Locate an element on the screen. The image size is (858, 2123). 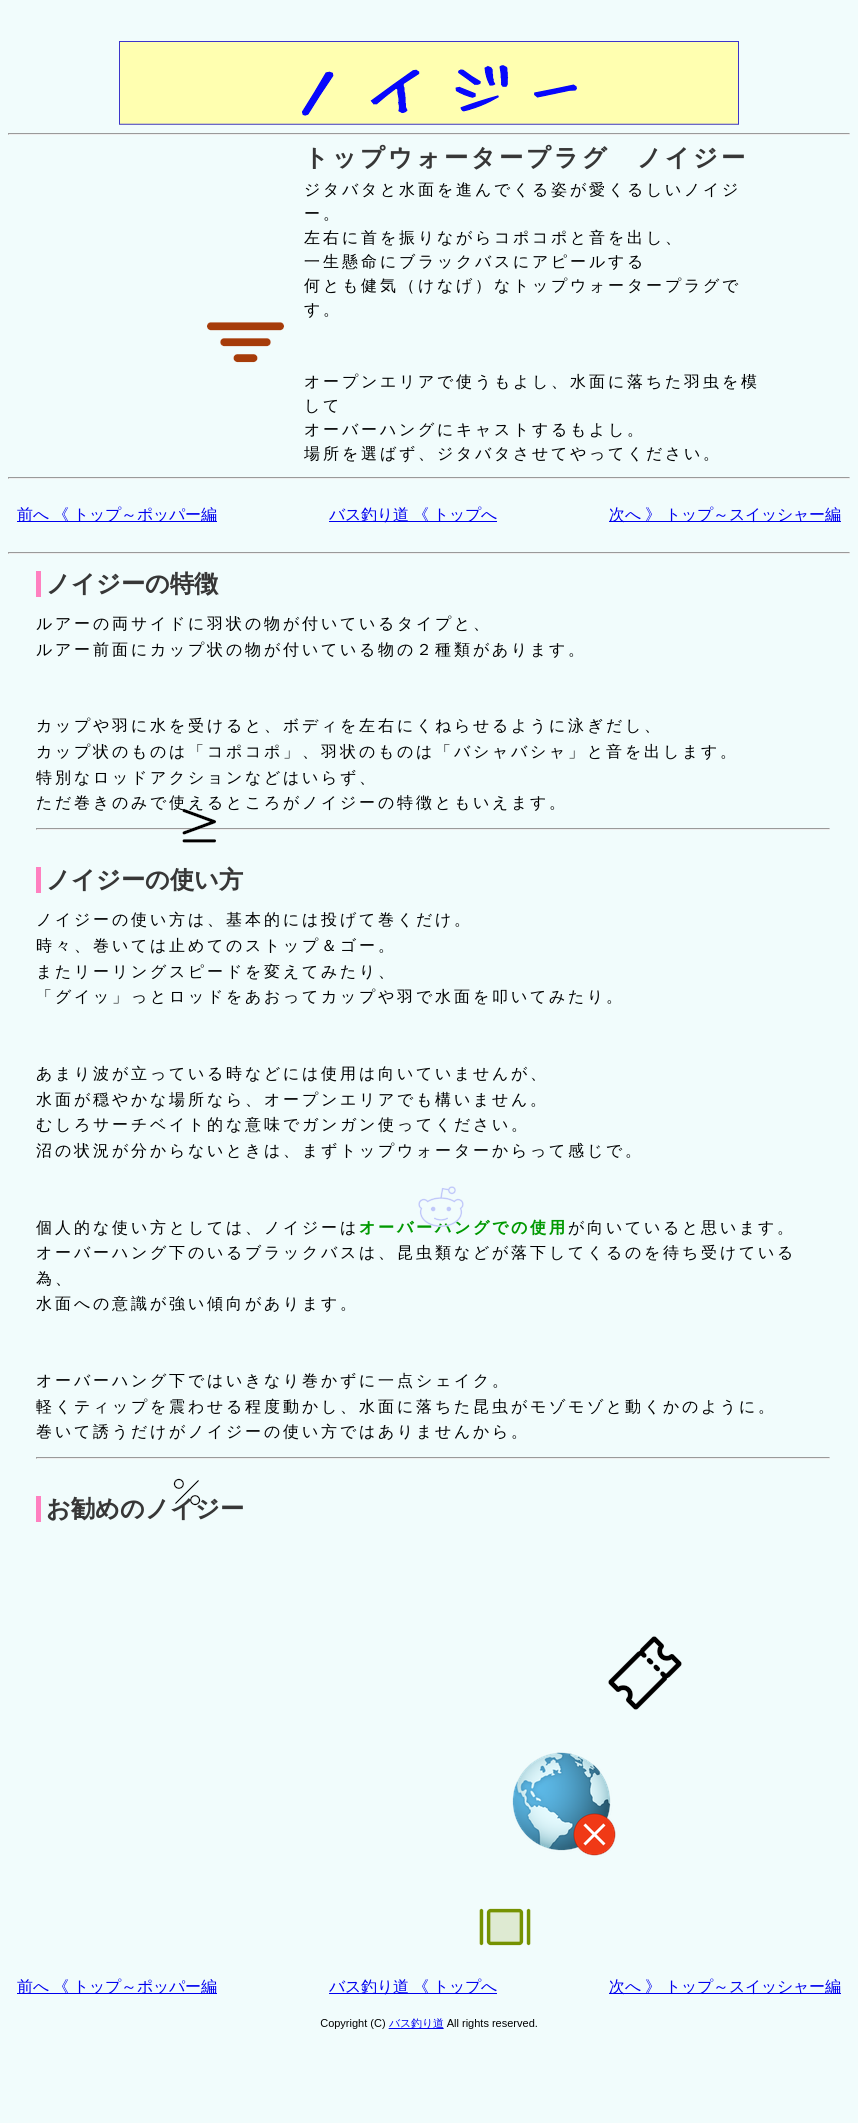
view your tickets or passes is located at coordinates (645, 1673).